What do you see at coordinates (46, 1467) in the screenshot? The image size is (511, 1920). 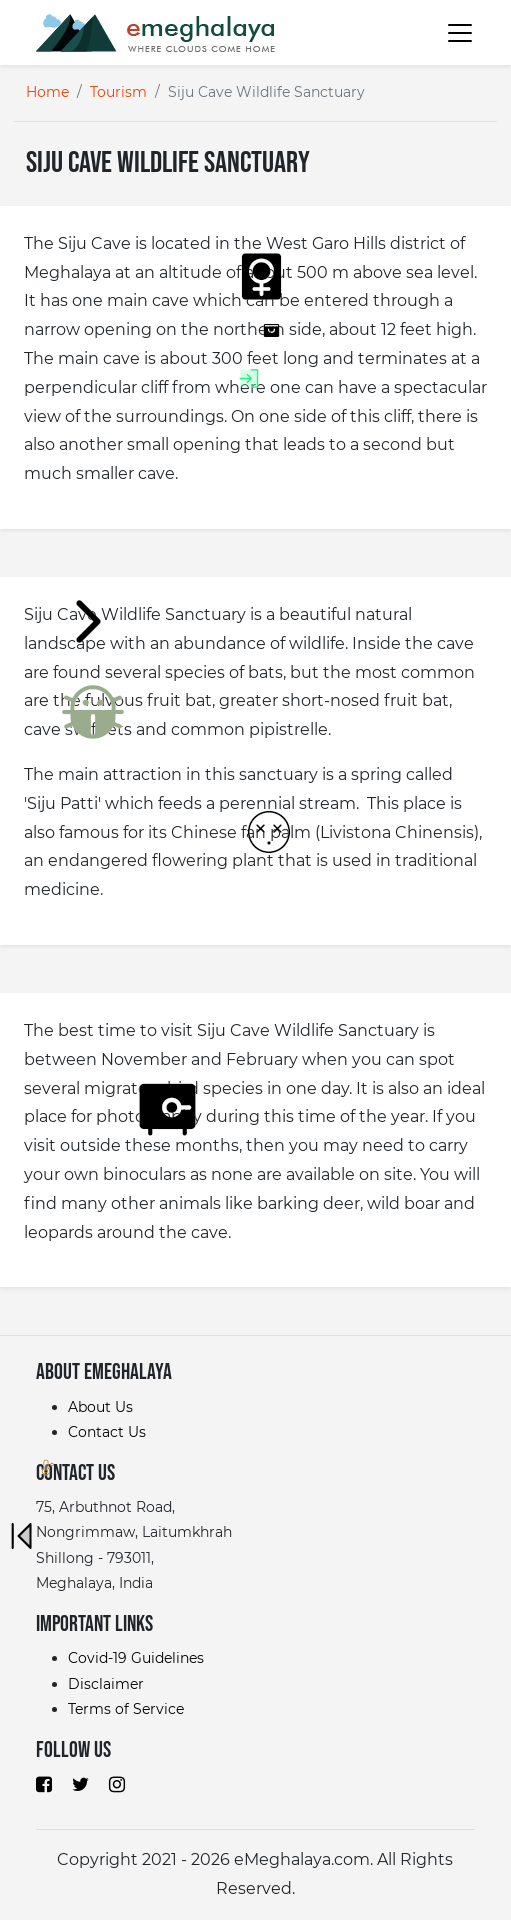 I see `view current temperature` at bounding box center [46, 1467].